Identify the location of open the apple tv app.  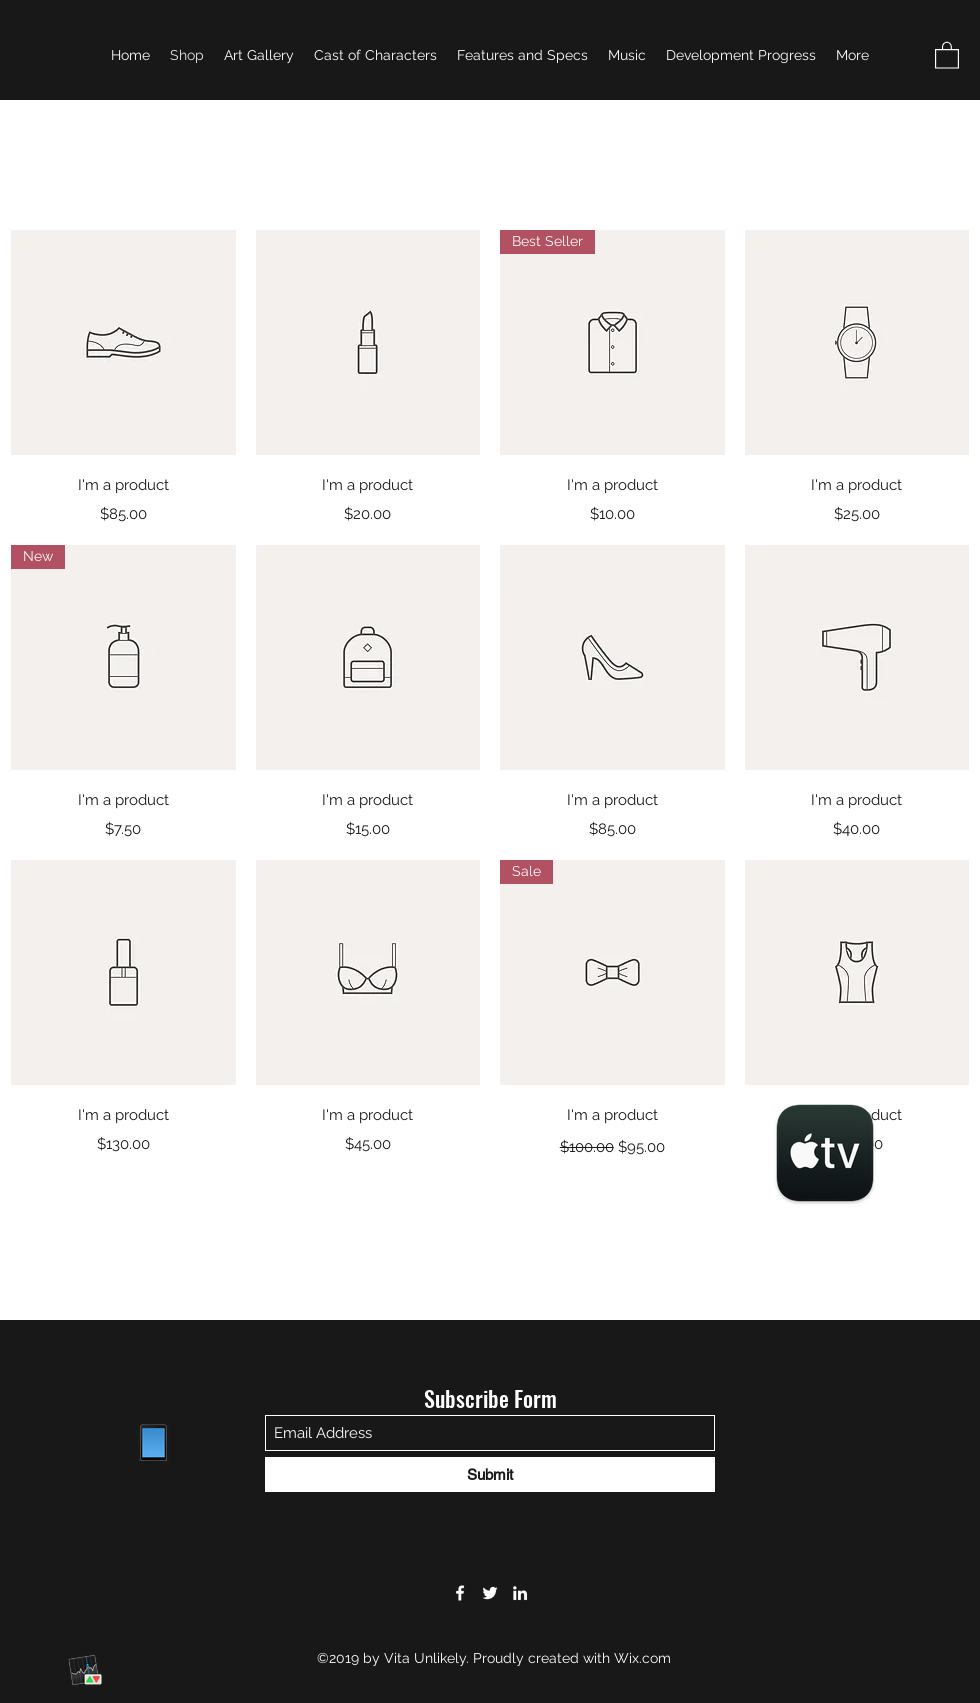
(825, 1153).